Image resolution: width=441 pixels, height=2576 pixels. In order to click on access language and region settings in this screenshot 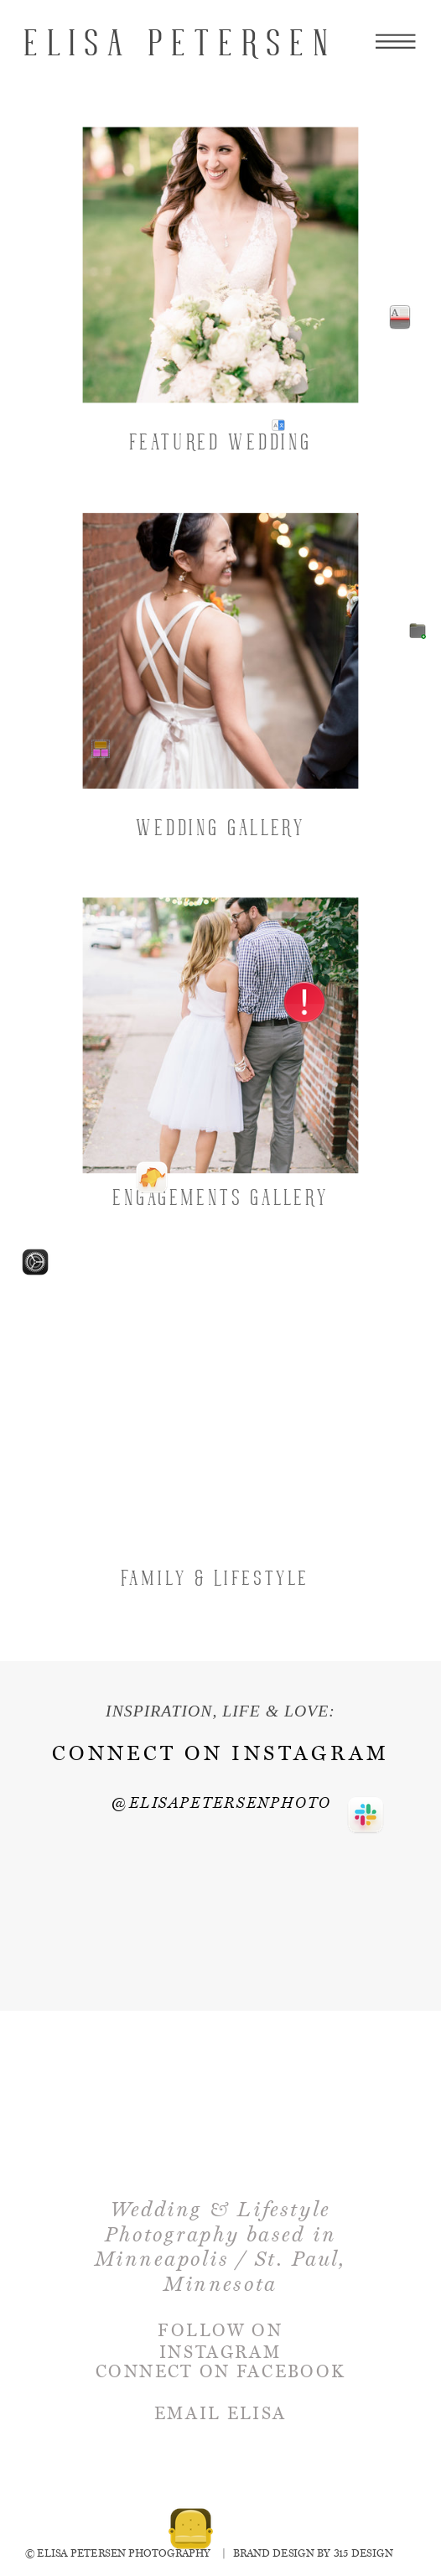, I will do `click(278, 425)`.